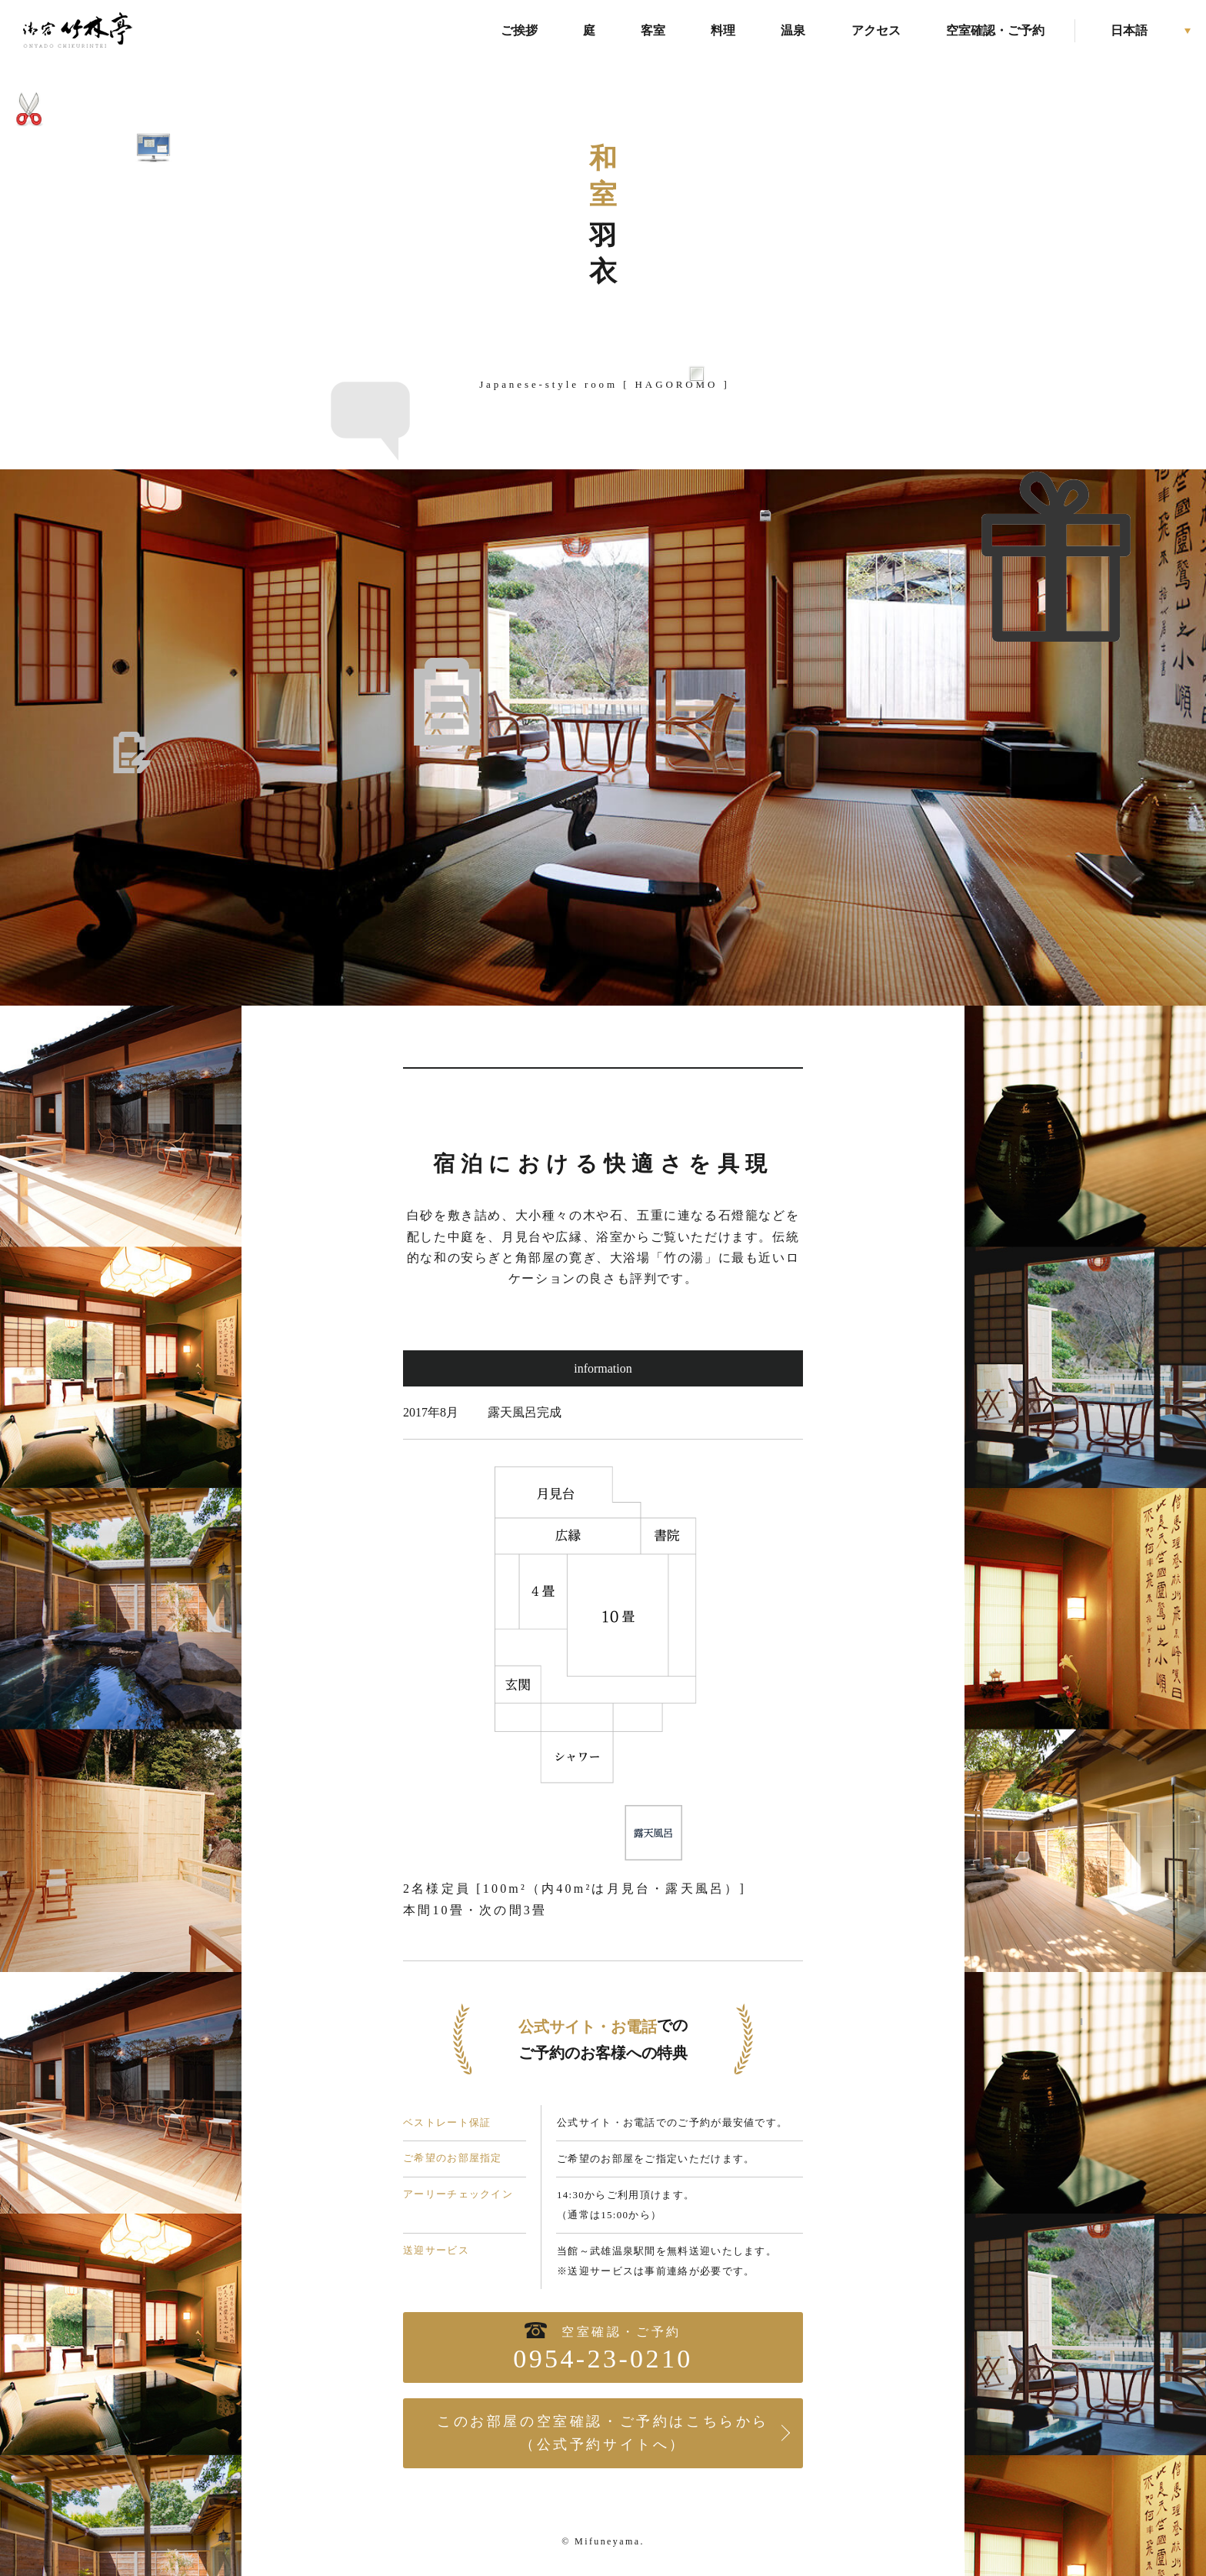 The image size is (1206, 2576). What do you see at coordinates (447, 702) in the screenshot?
I see `indicates battery is fully charged` at bounding box center [447, 702].